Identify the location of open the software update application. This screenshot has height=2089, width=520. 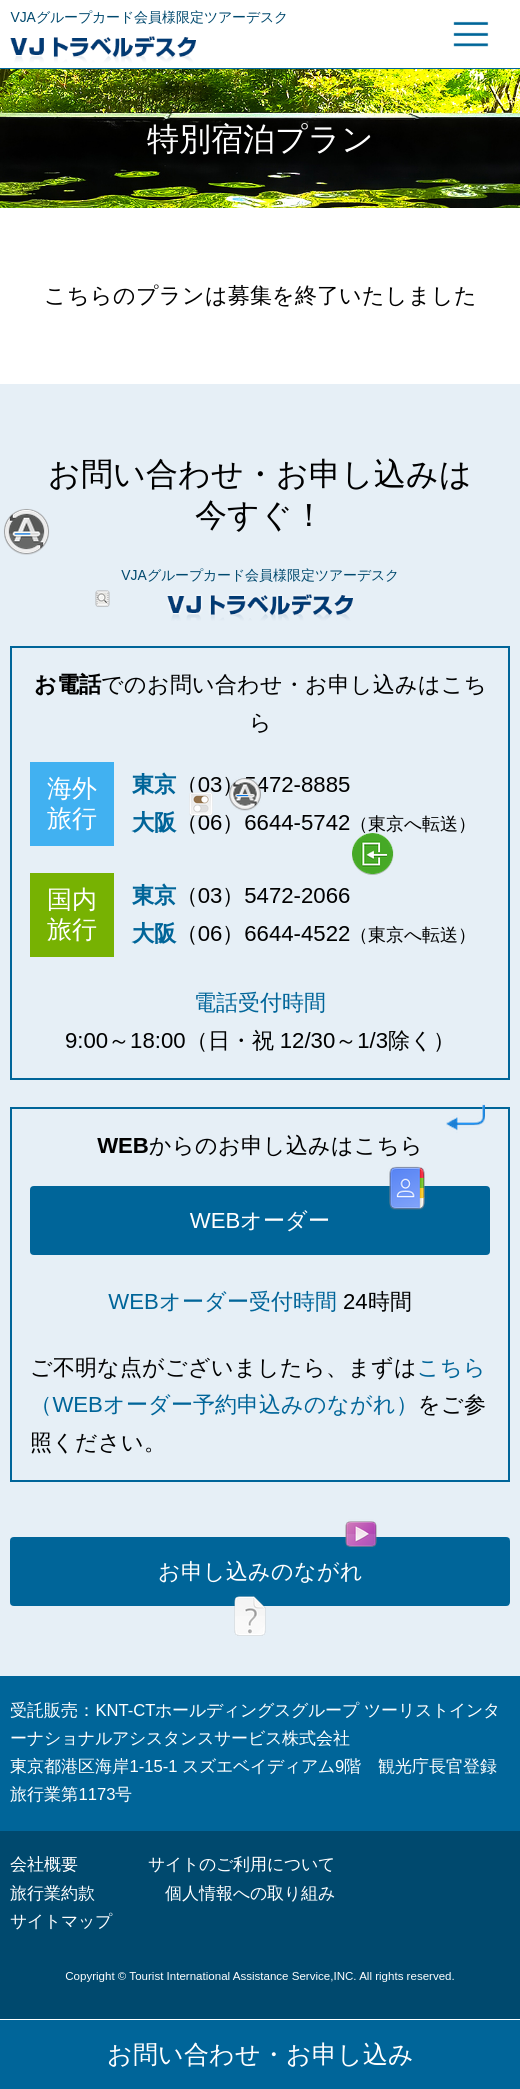
(26, 531).